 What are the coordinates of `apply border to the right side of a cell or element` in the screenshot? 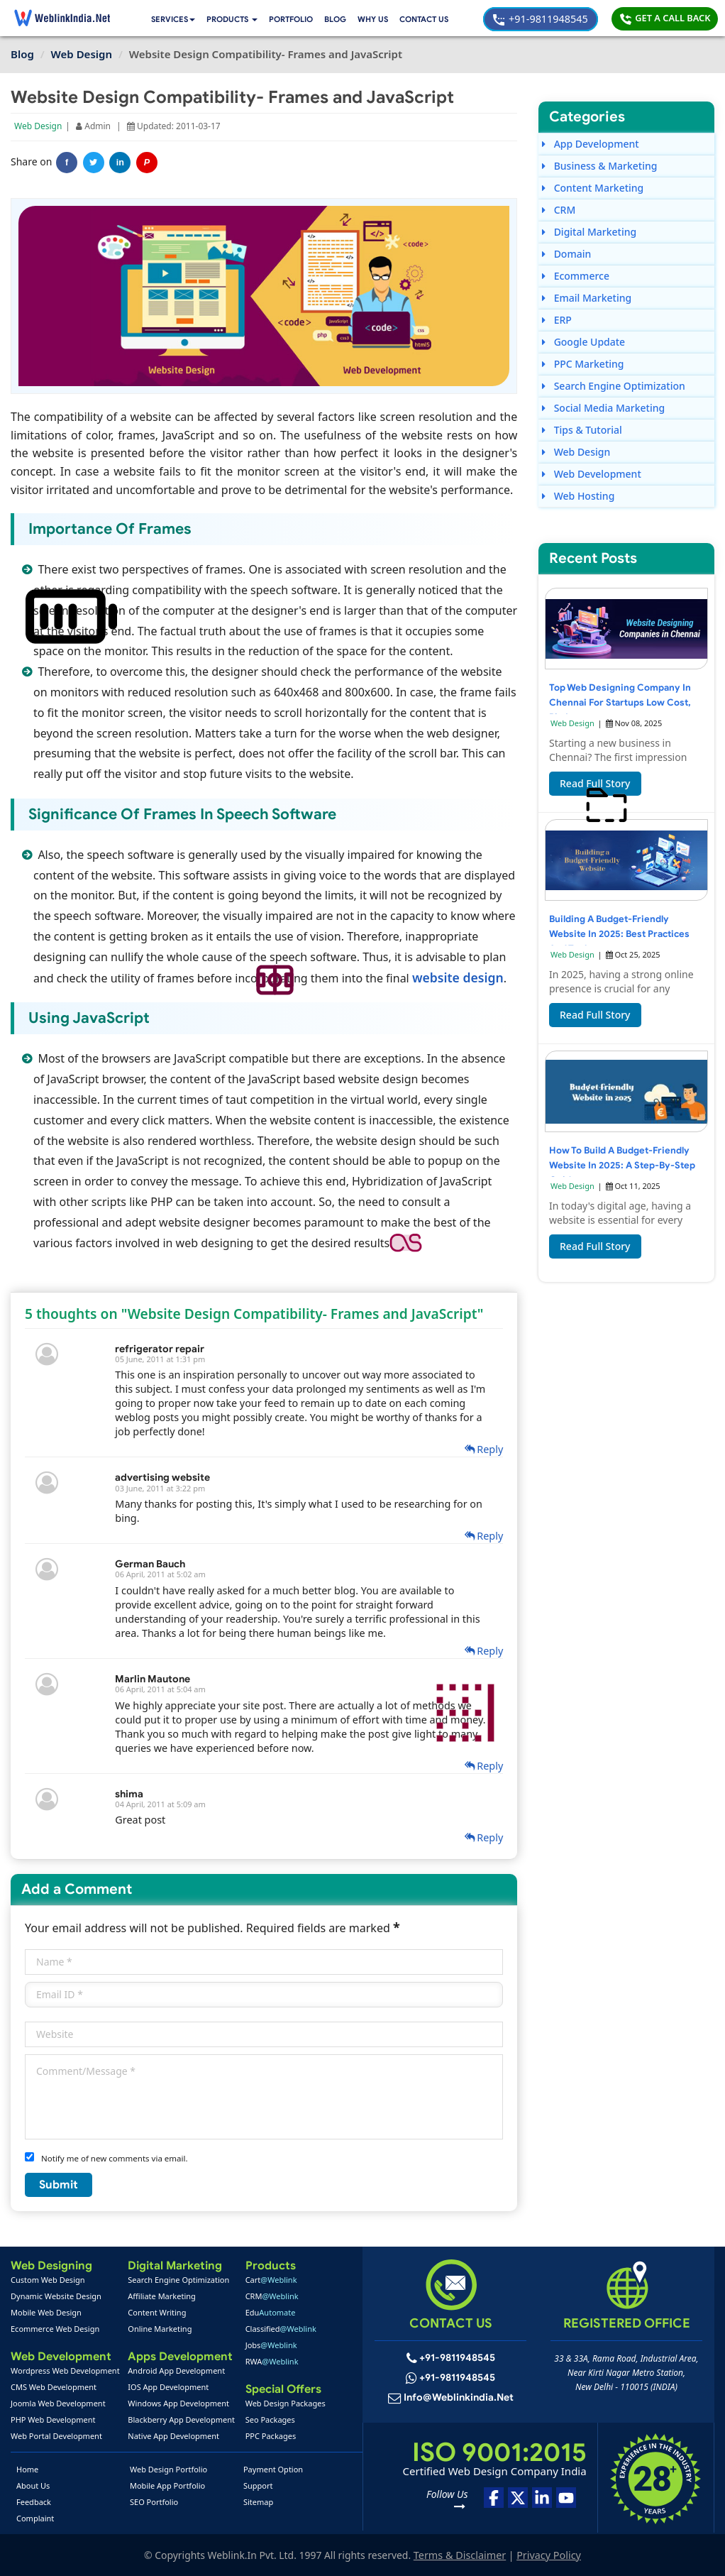 It's located at (465, 1713).